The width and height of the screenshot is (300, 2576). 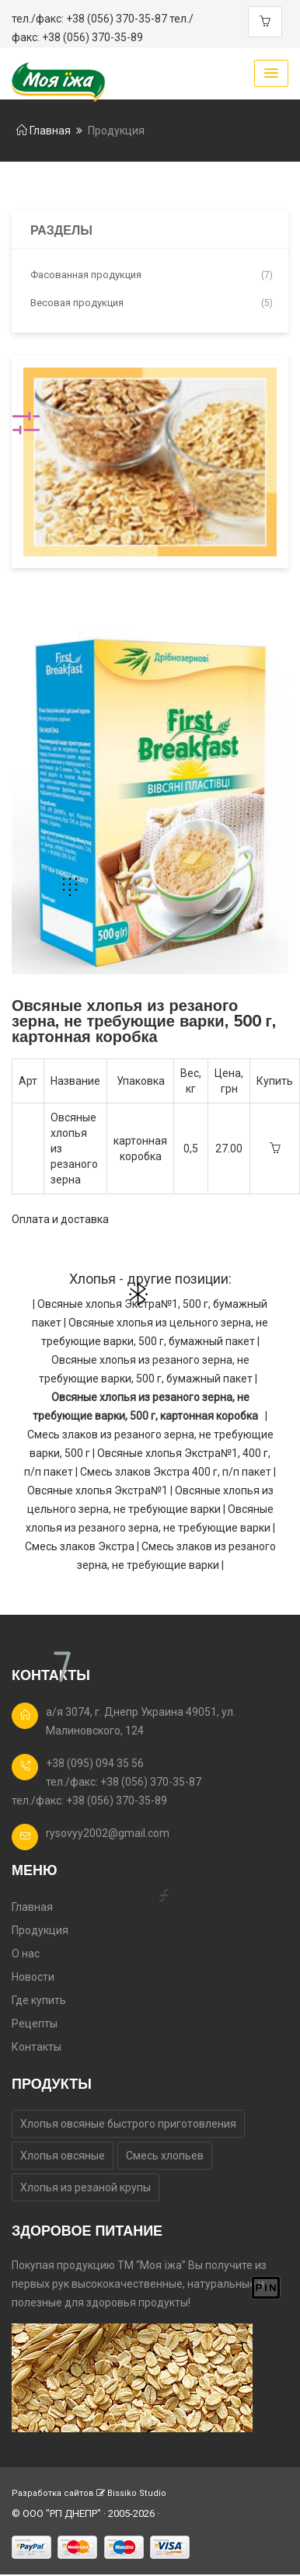 What do you see at coordinates (185, 505) in the screenshot?
I see `view document or manuscript` at bounding box center [185, 505].